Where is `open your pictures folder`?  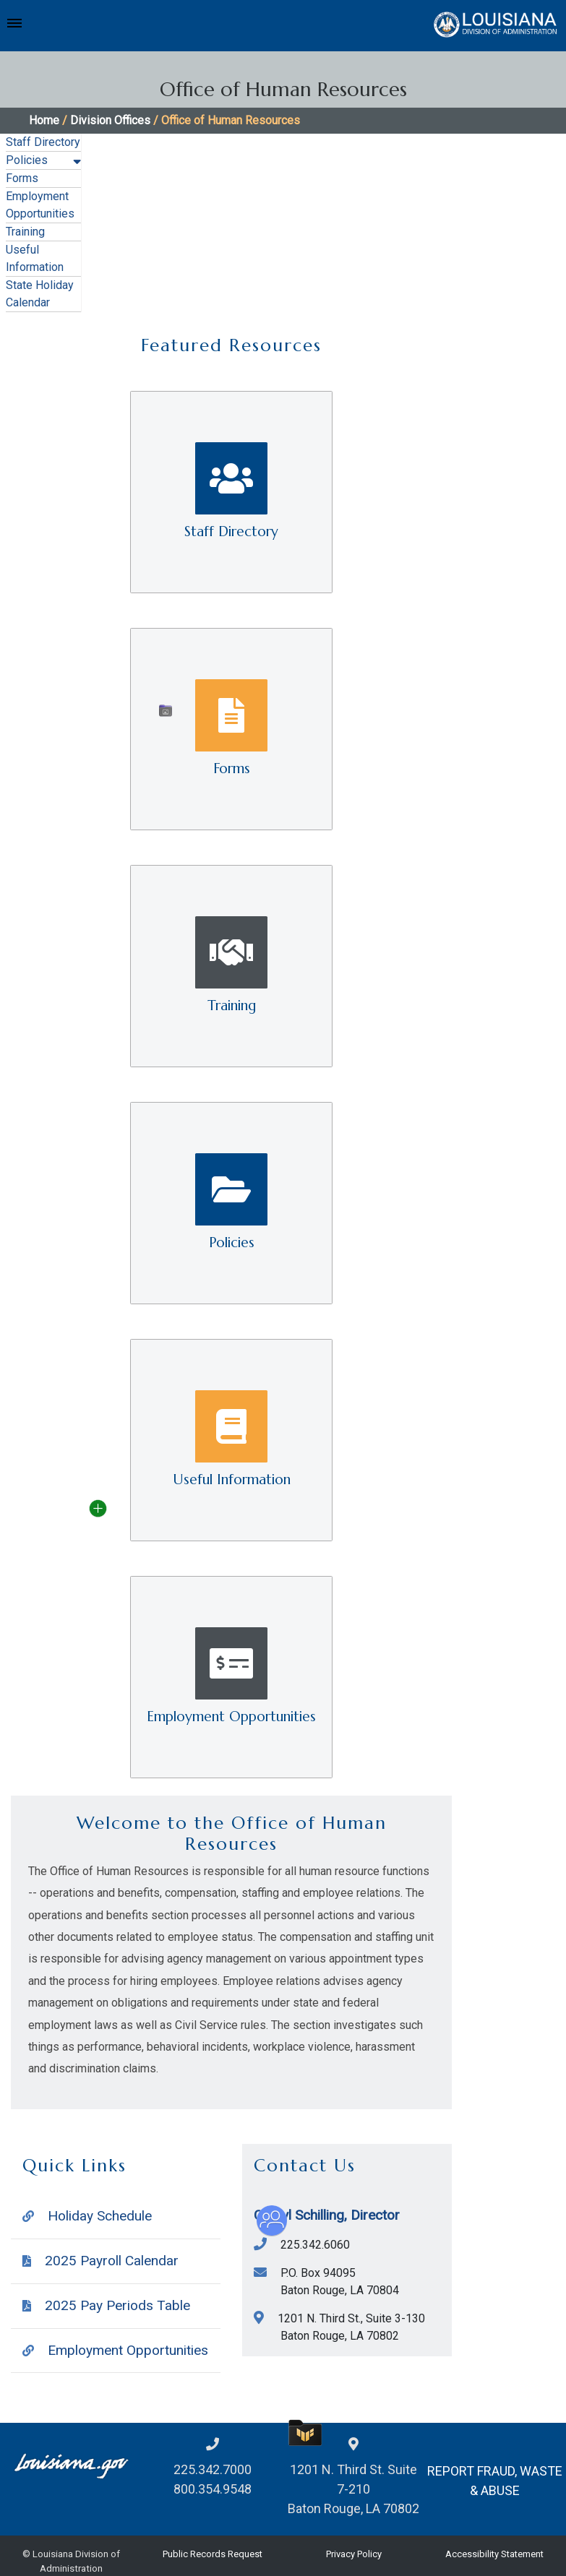
open your pictures folder is located at coordinates (166, 710).